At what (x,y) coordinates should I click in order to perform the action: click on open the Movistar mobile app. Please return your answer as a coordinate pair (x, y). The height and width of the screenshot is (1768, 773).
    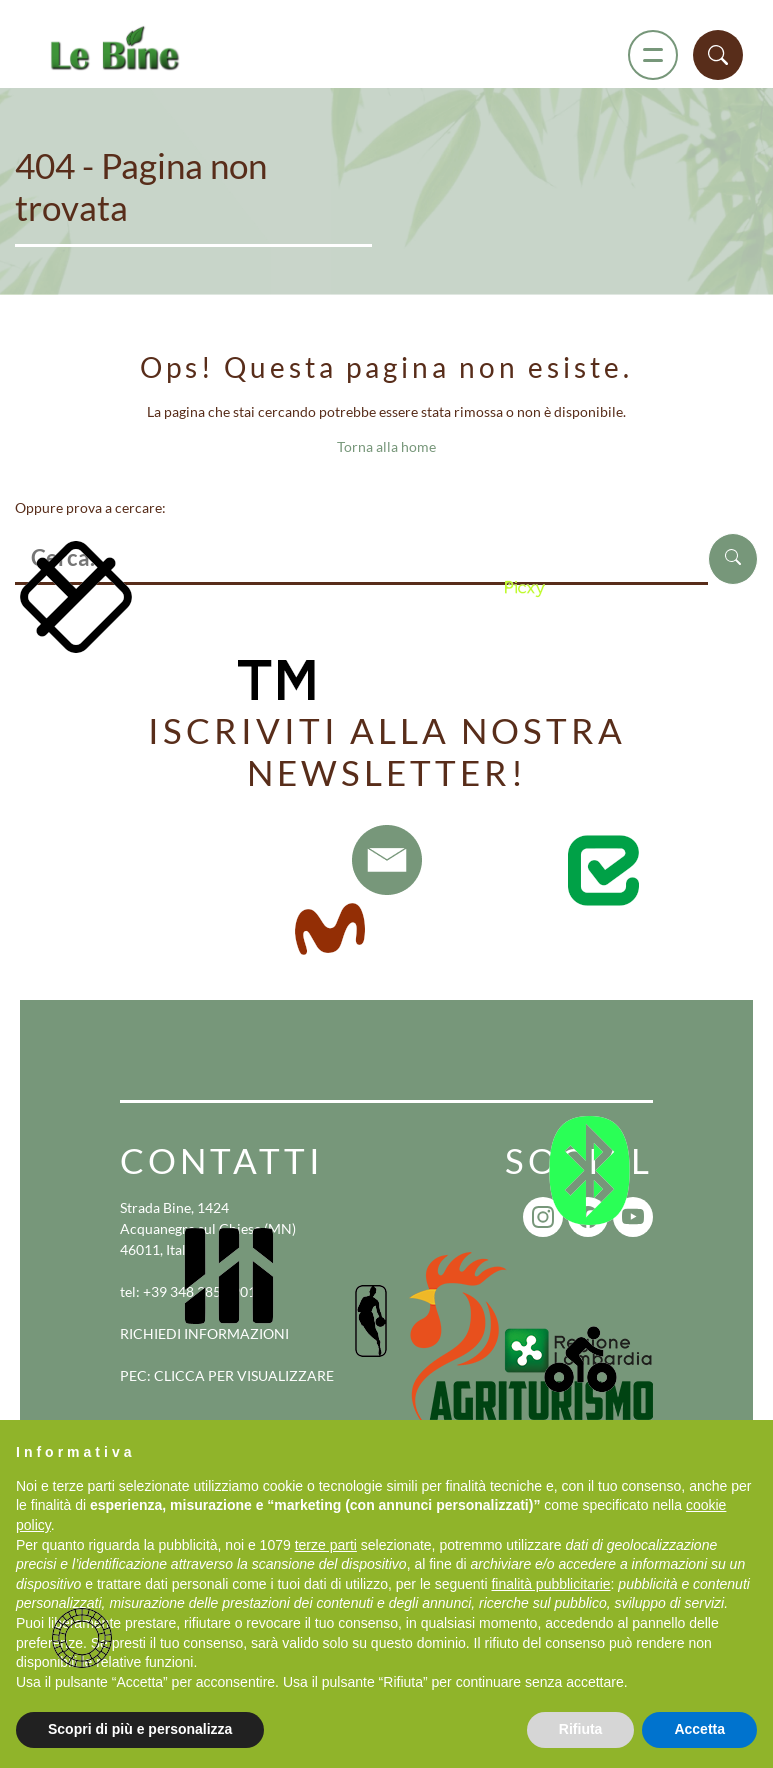
    Looking at the image, I should click on (330, 929).